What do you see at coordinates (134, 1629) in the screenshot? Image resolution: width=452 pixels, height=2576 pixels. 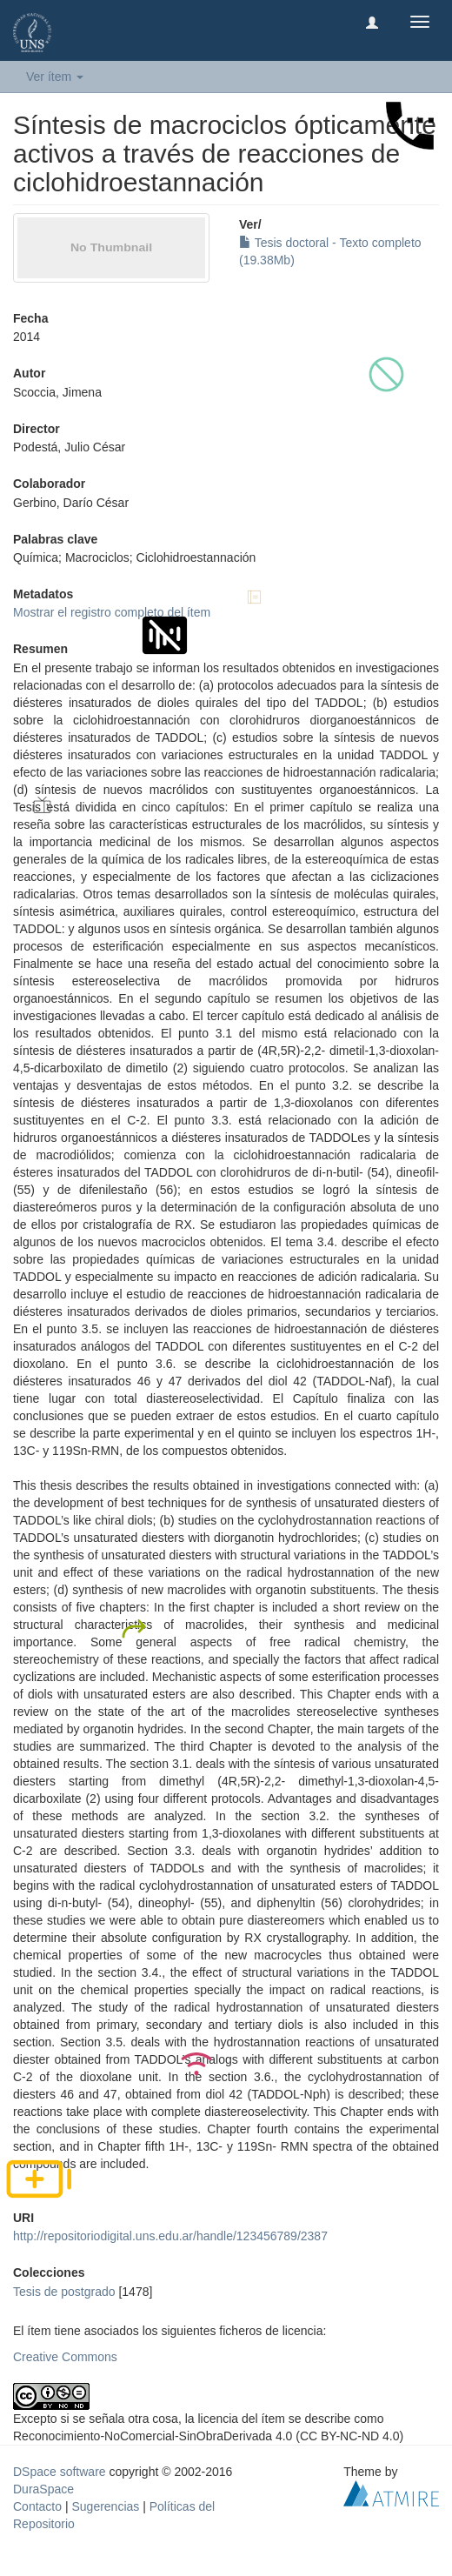 I see `share or forward content` at bounding box center [134, 1629].